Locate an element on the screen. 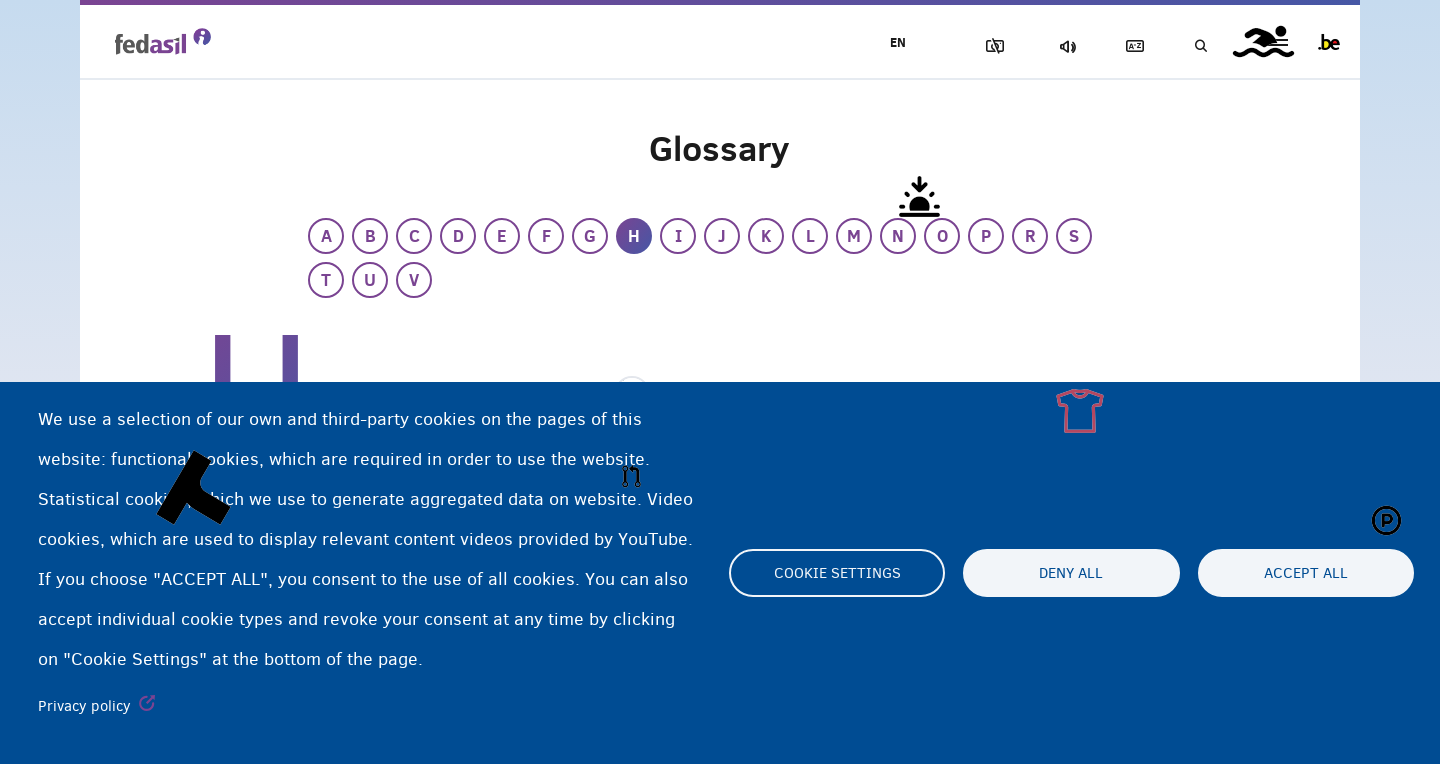 This screenshot has width=1440, height=764. create a new pull request is located at coordinates (631, 476).